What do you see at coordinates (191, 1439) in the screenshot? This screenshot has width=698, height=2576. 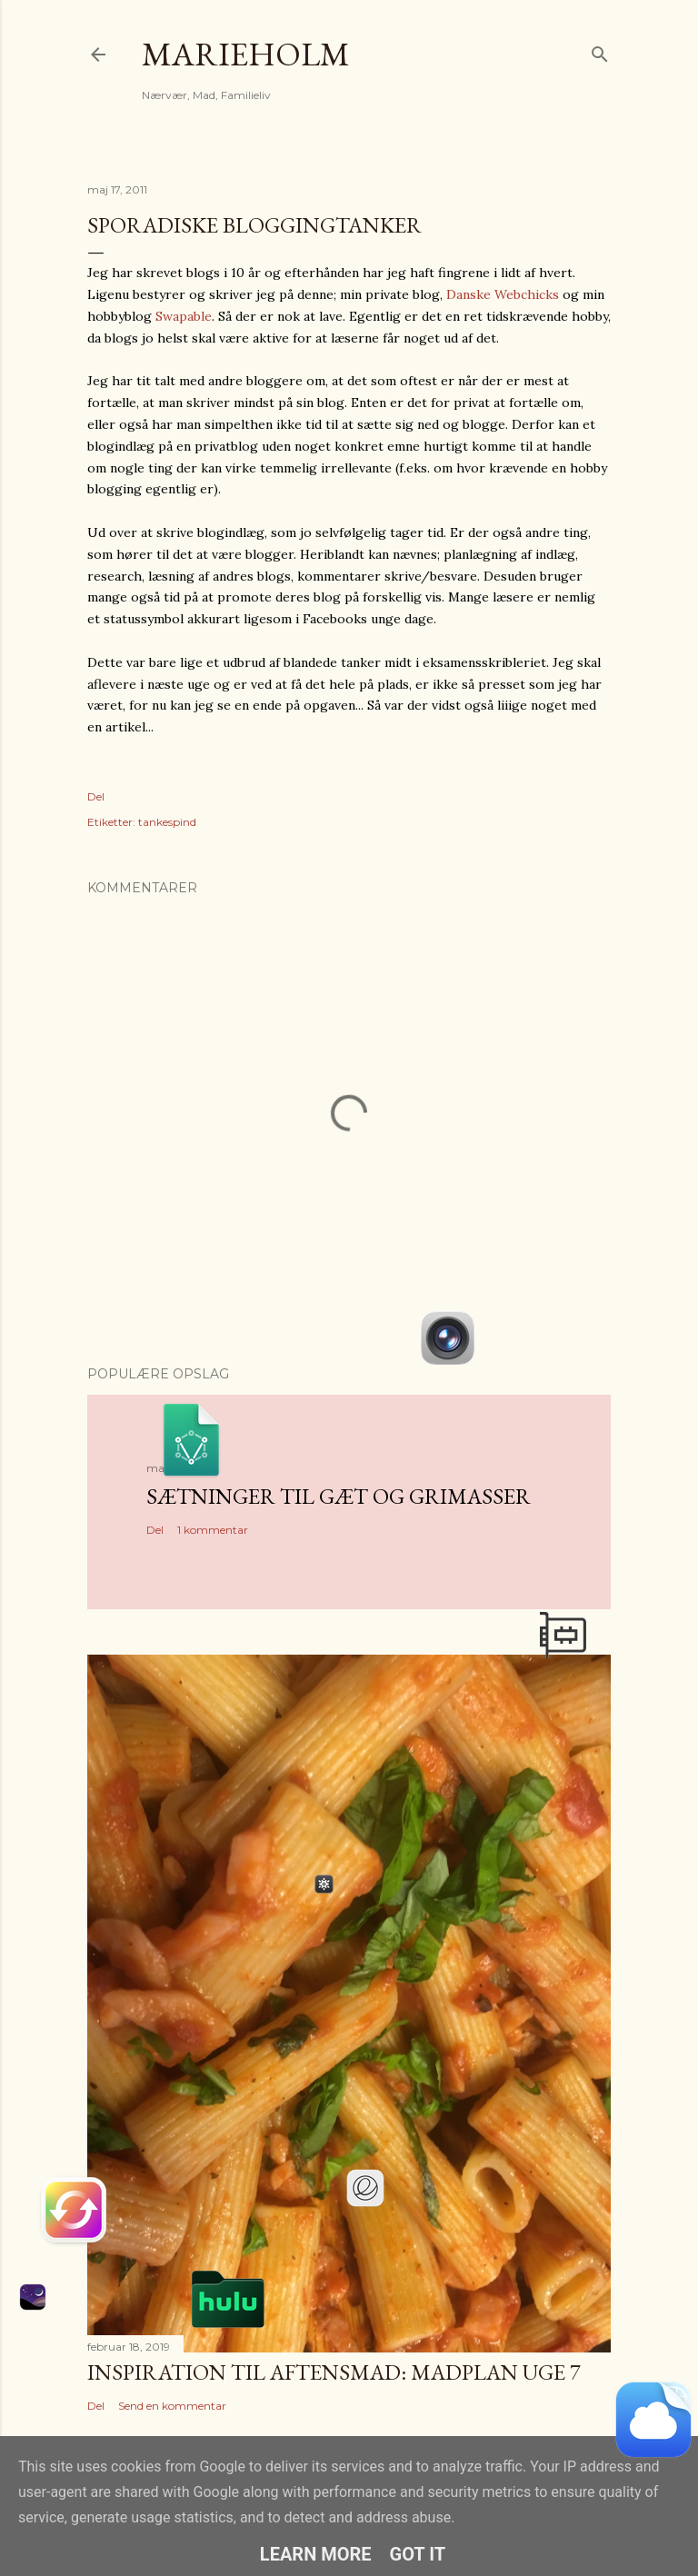 I see `a vector graphics file` at bounding box center [191, 1439].